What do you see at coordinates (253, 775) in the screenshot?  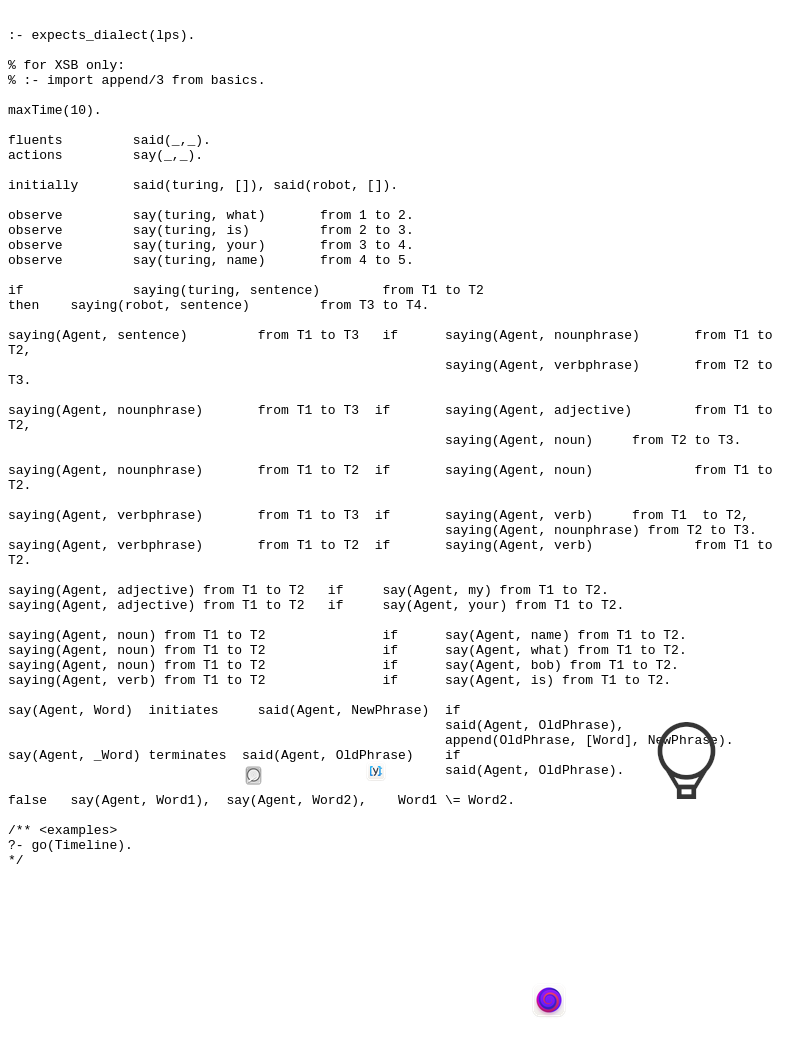 I see `open gnome disk utility application` at bounding box center [253, 775].